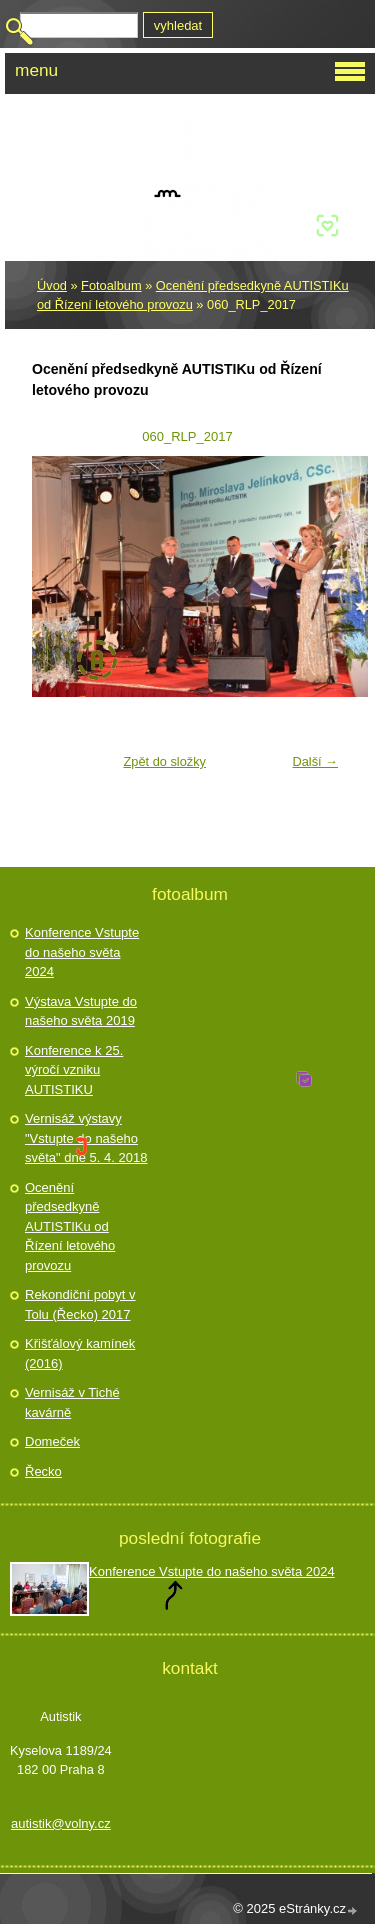  I want to click on indicates items or sections starting with the letter J, so click(81, 1146).